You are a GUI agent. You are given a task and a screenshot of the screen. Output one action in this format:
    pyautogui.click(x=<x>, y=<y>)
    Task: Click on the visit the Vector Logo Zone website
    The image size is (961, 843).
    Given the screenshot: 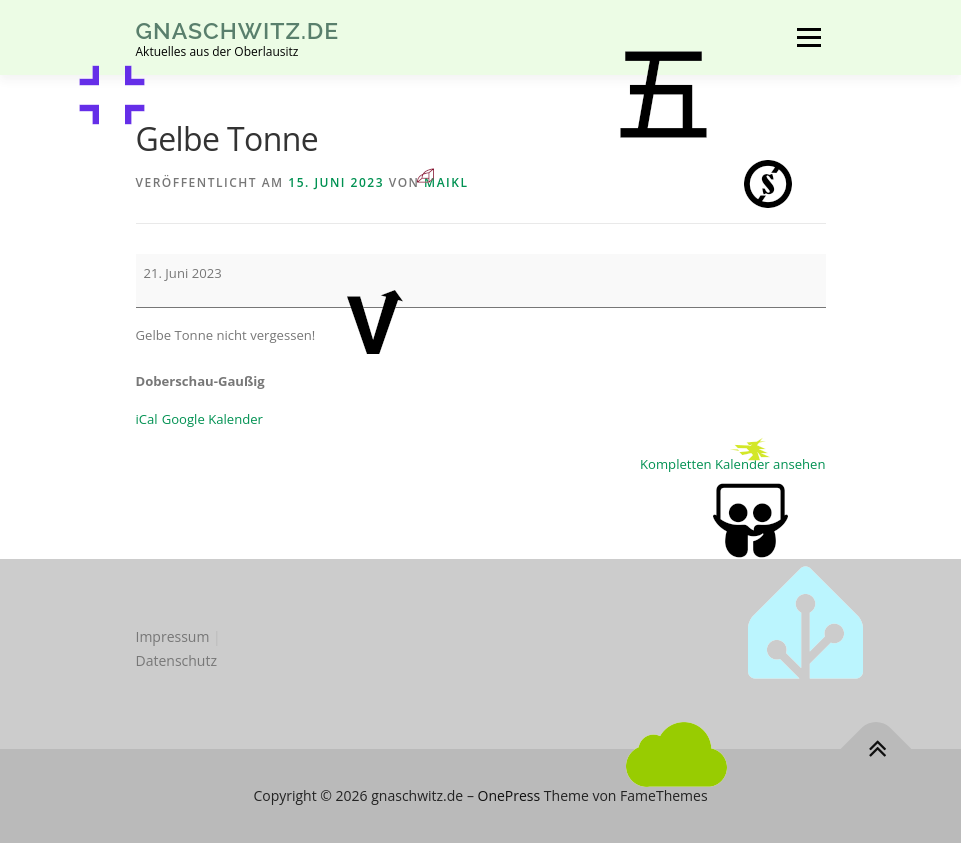 What is the action you would take?
    pyautogui.click(x=375, y=322)
    